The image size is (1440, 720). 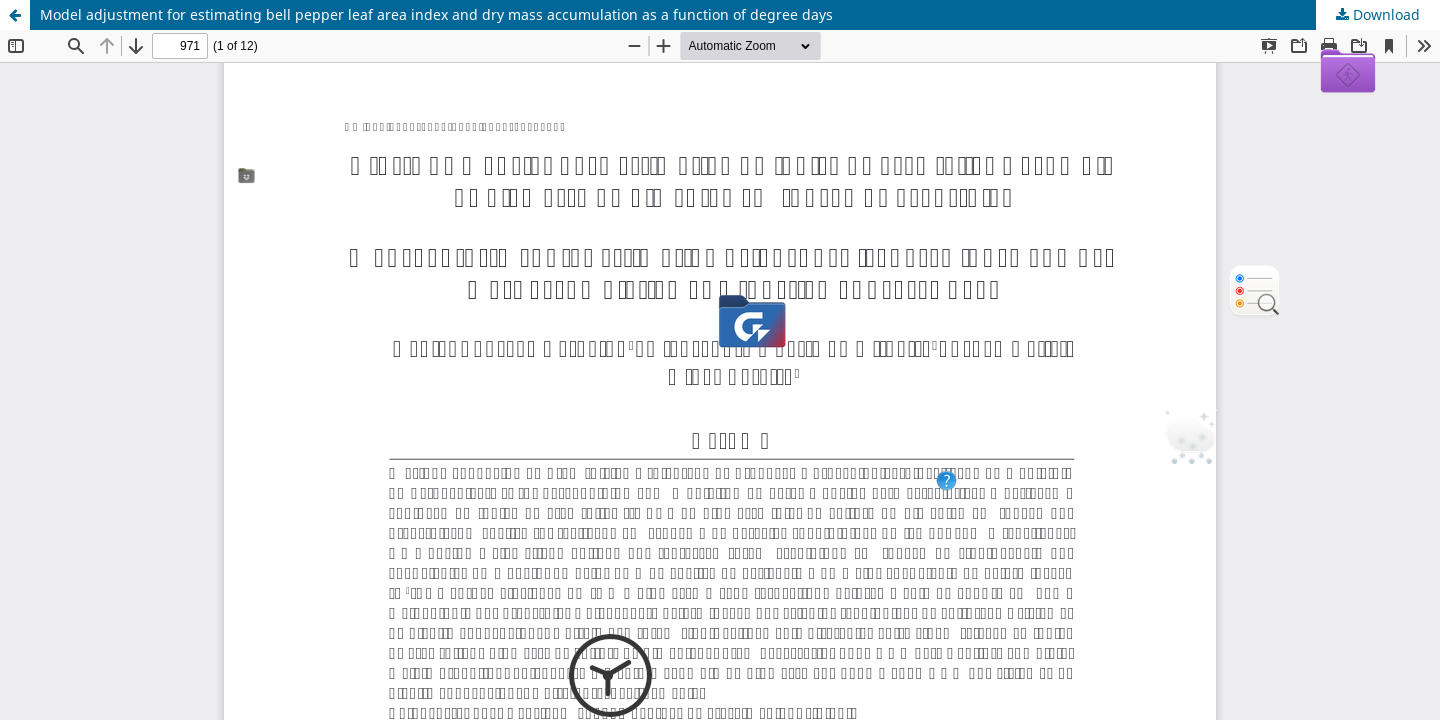 I want to click on access help documentation, so click(x=946, y=480).